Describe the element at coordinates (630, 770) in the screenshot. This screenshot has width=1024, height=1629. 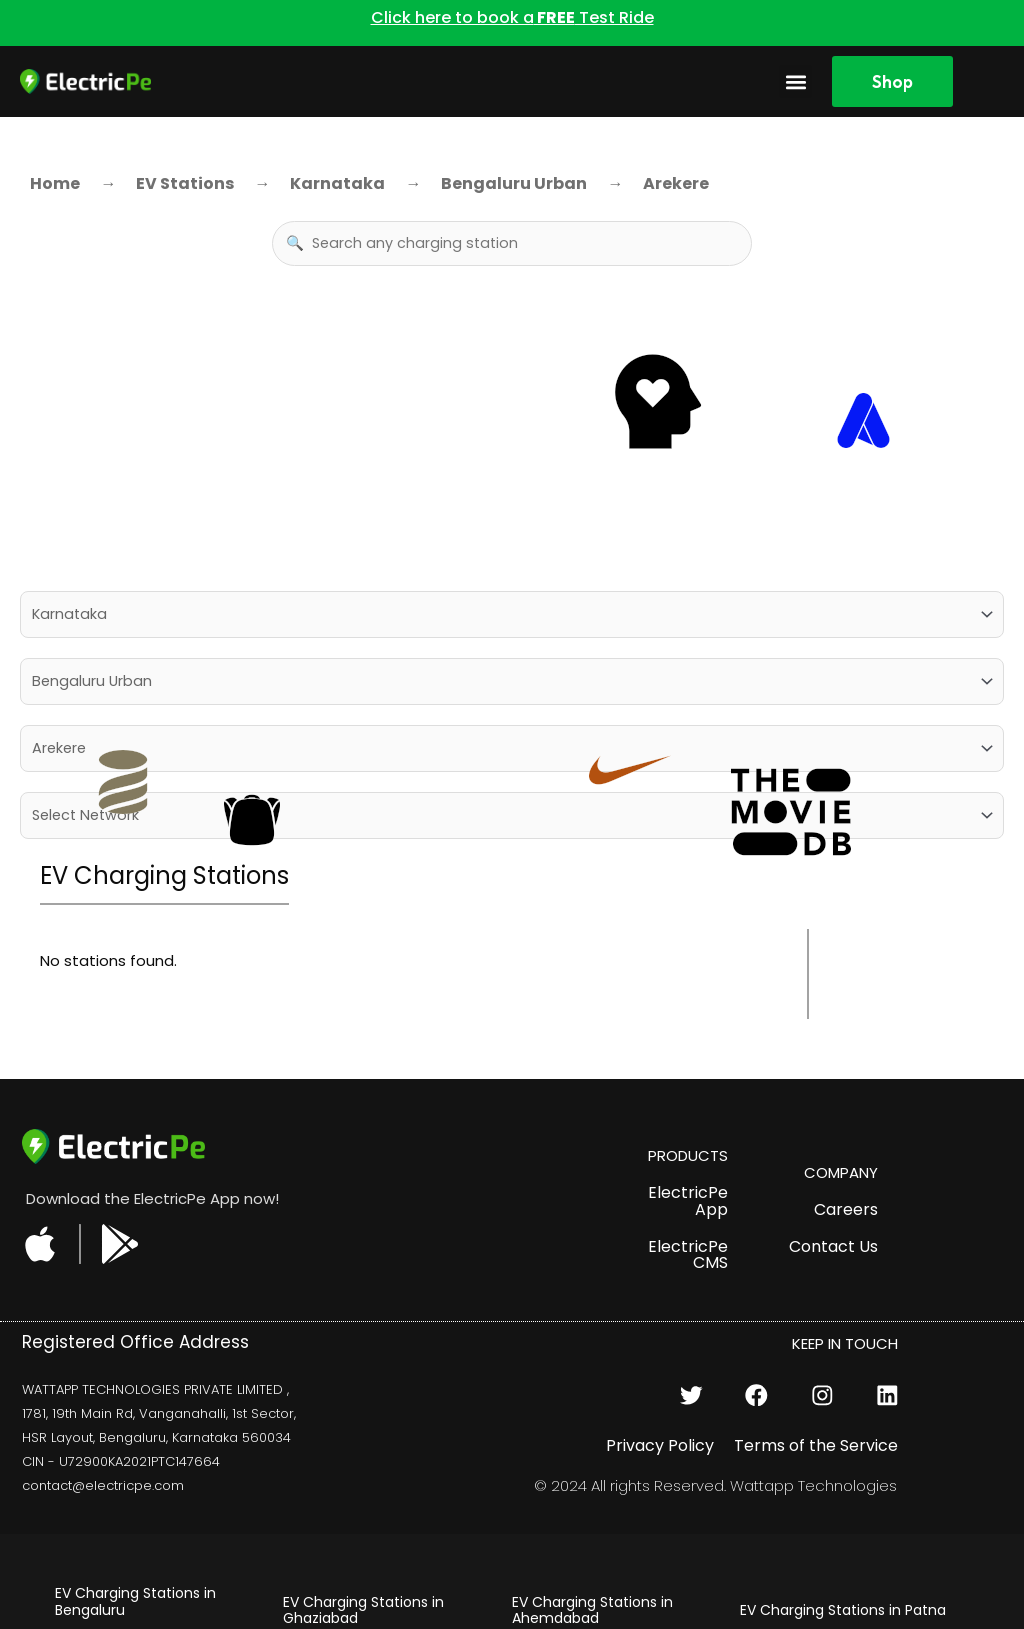
I see `Nike brand logo` at that location.